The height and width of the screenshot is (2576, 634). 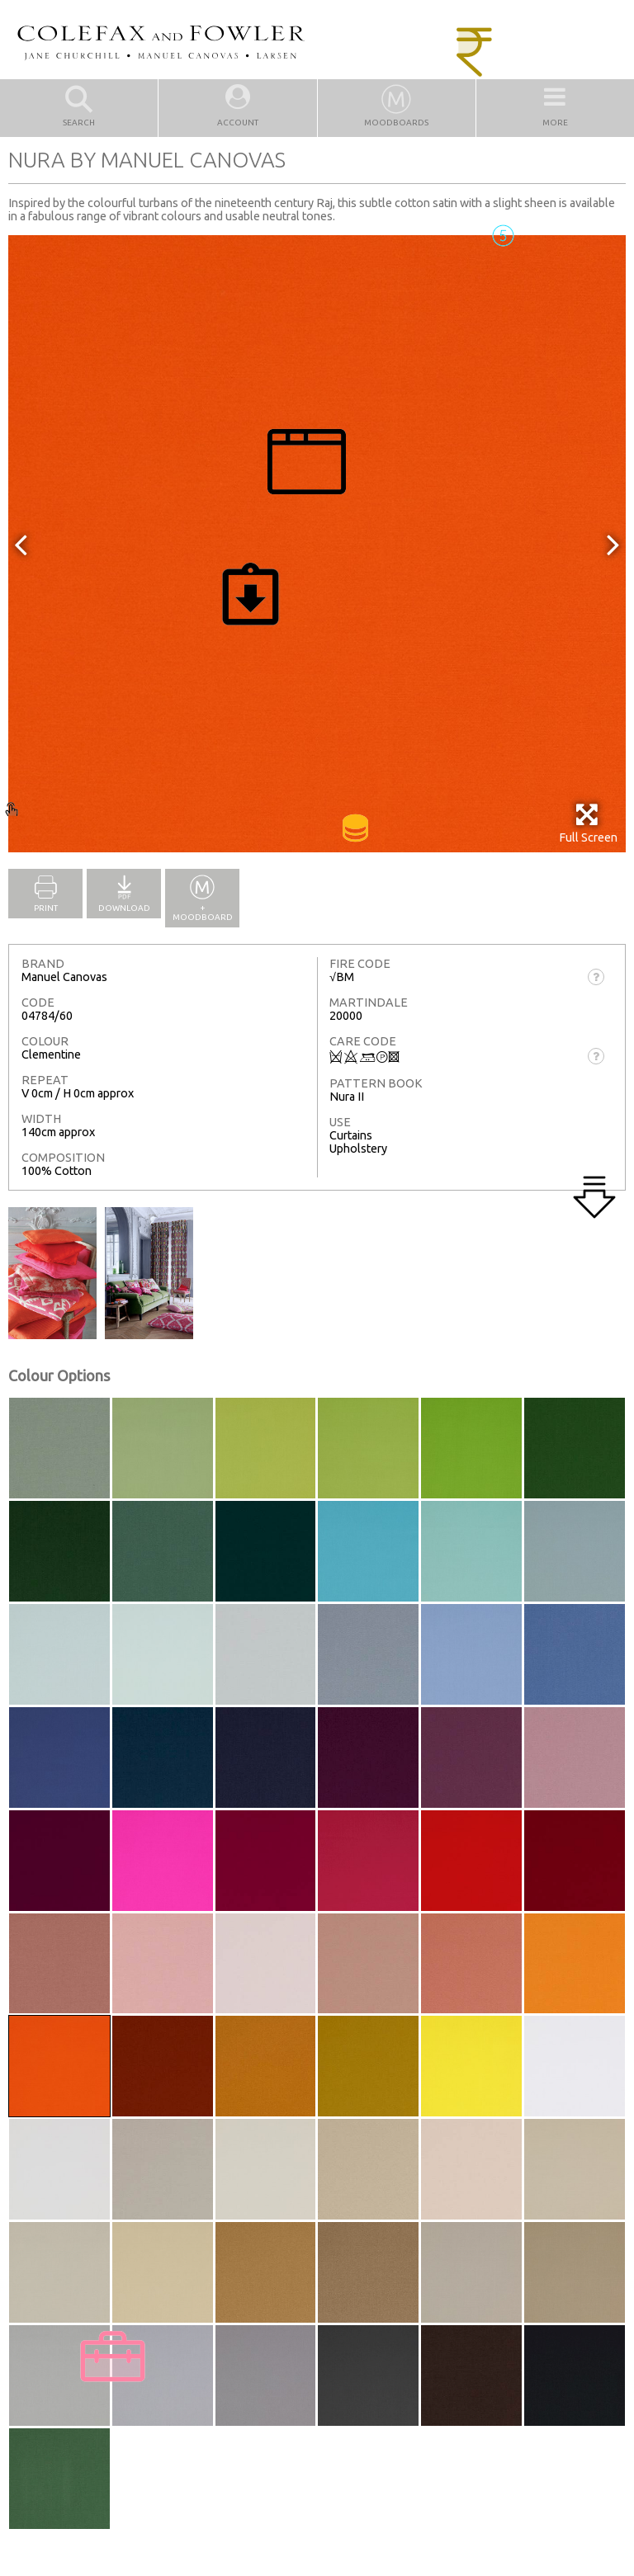 What do you see at coordinates (472, 51) in the screenshot?
I see `view prices in Indian rupees` at bounding box center [472, 51].